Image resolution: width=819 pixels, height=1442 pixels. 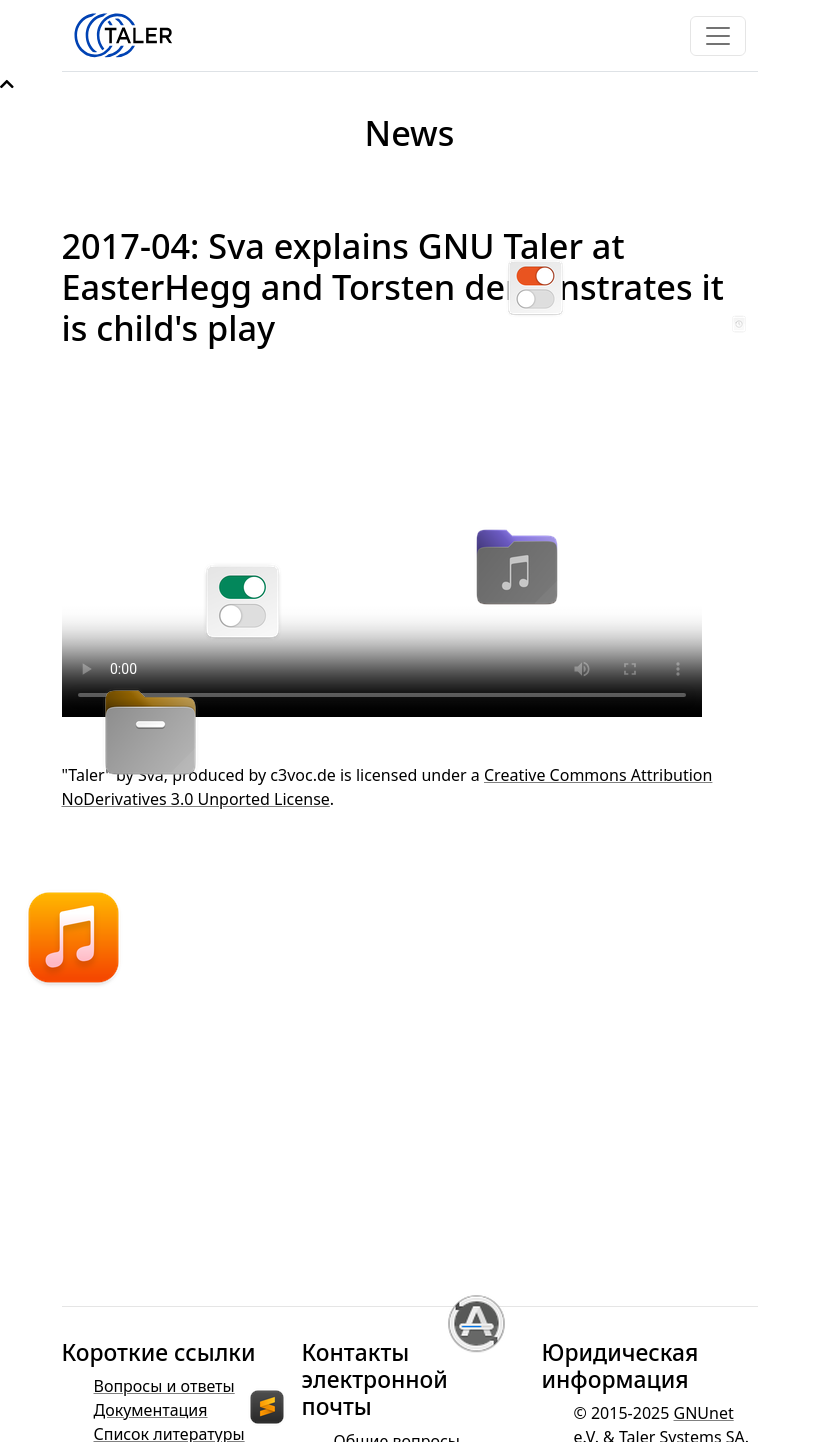 I want to click on a deleted or trashed file, so click(x=739, y=324).